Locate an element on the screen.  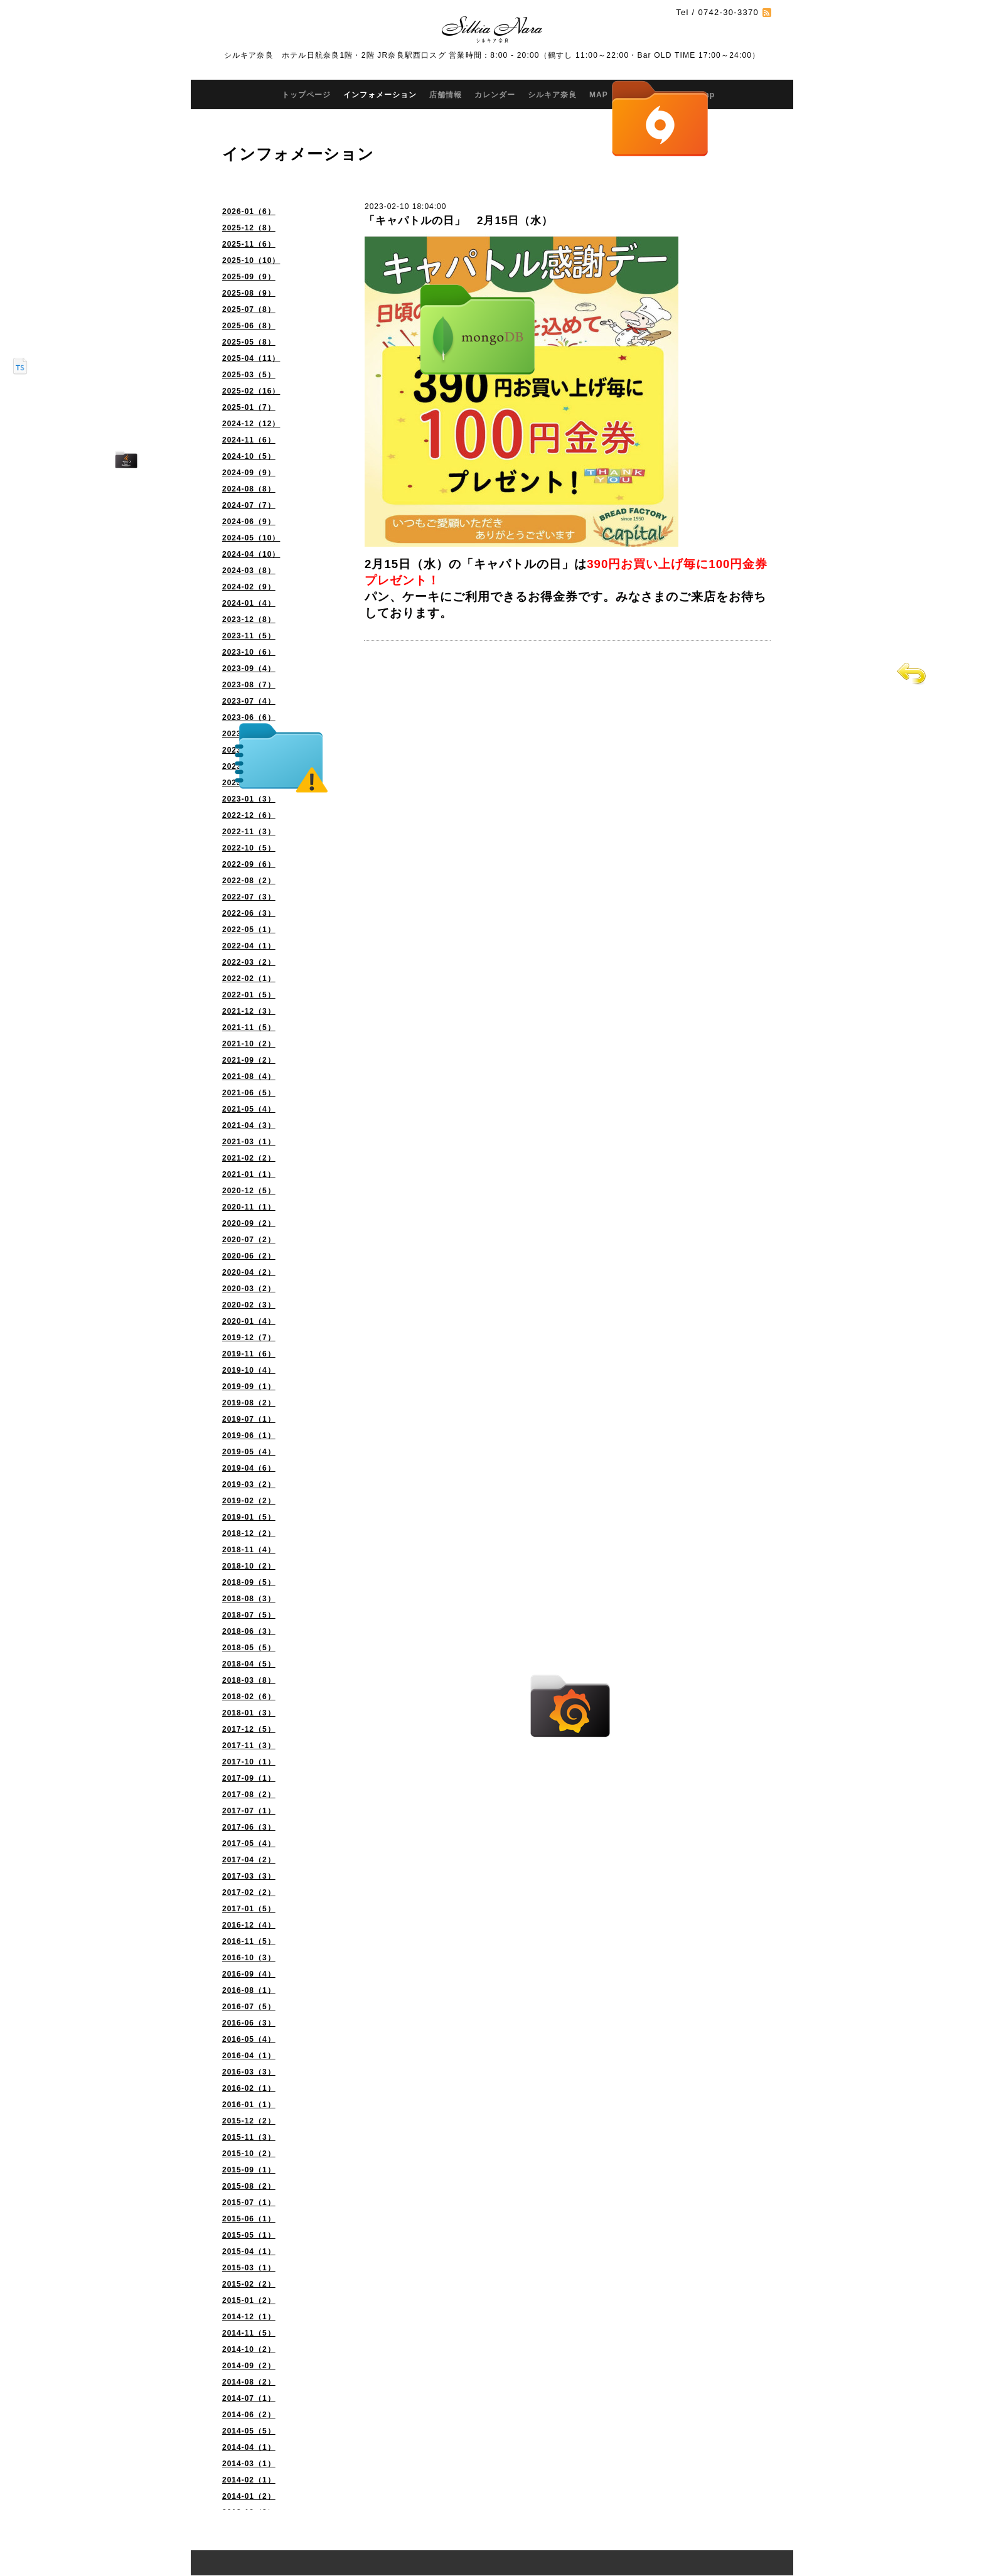
open folder containing java project files is located at coordinates (126, 460).